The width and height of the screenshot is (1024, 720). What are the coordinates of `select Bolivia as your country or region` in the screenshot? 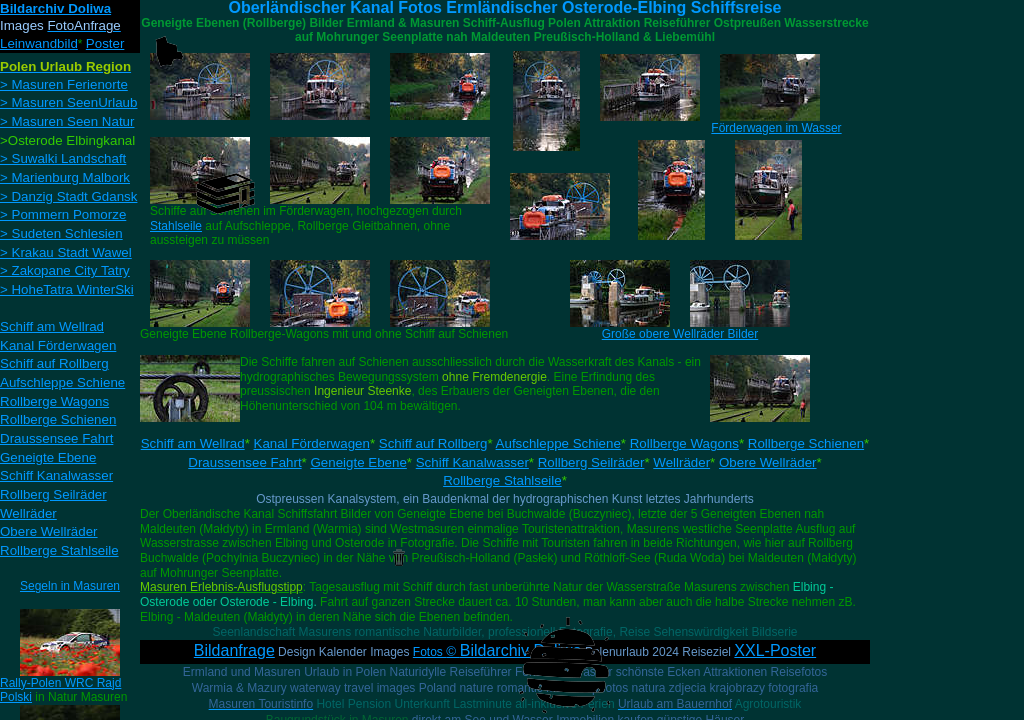 It's located at (169, 51).